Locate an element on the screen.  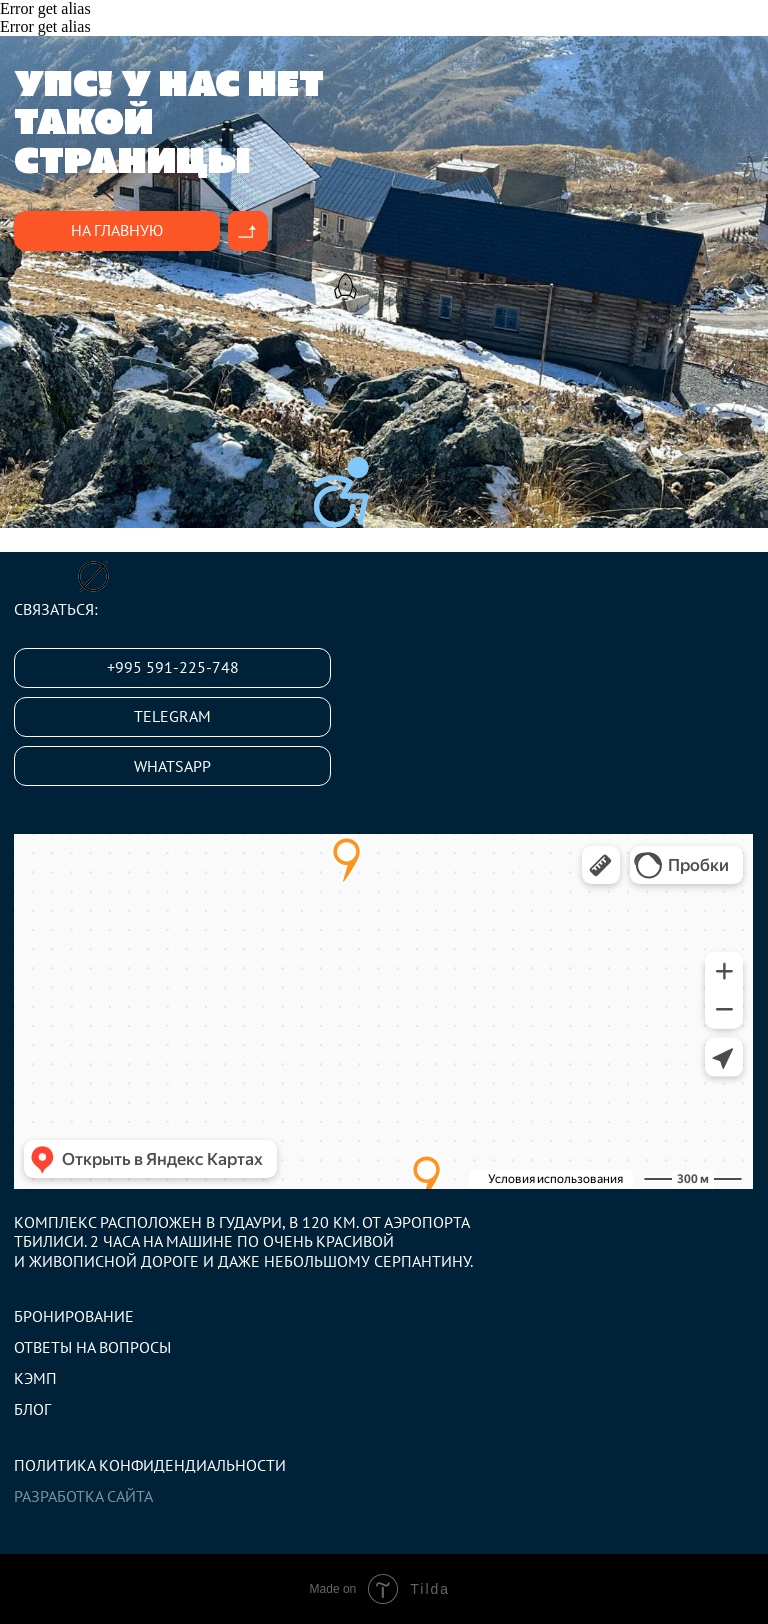
indicates wheelchair accessible facilities is located at coordinates (342, 493).